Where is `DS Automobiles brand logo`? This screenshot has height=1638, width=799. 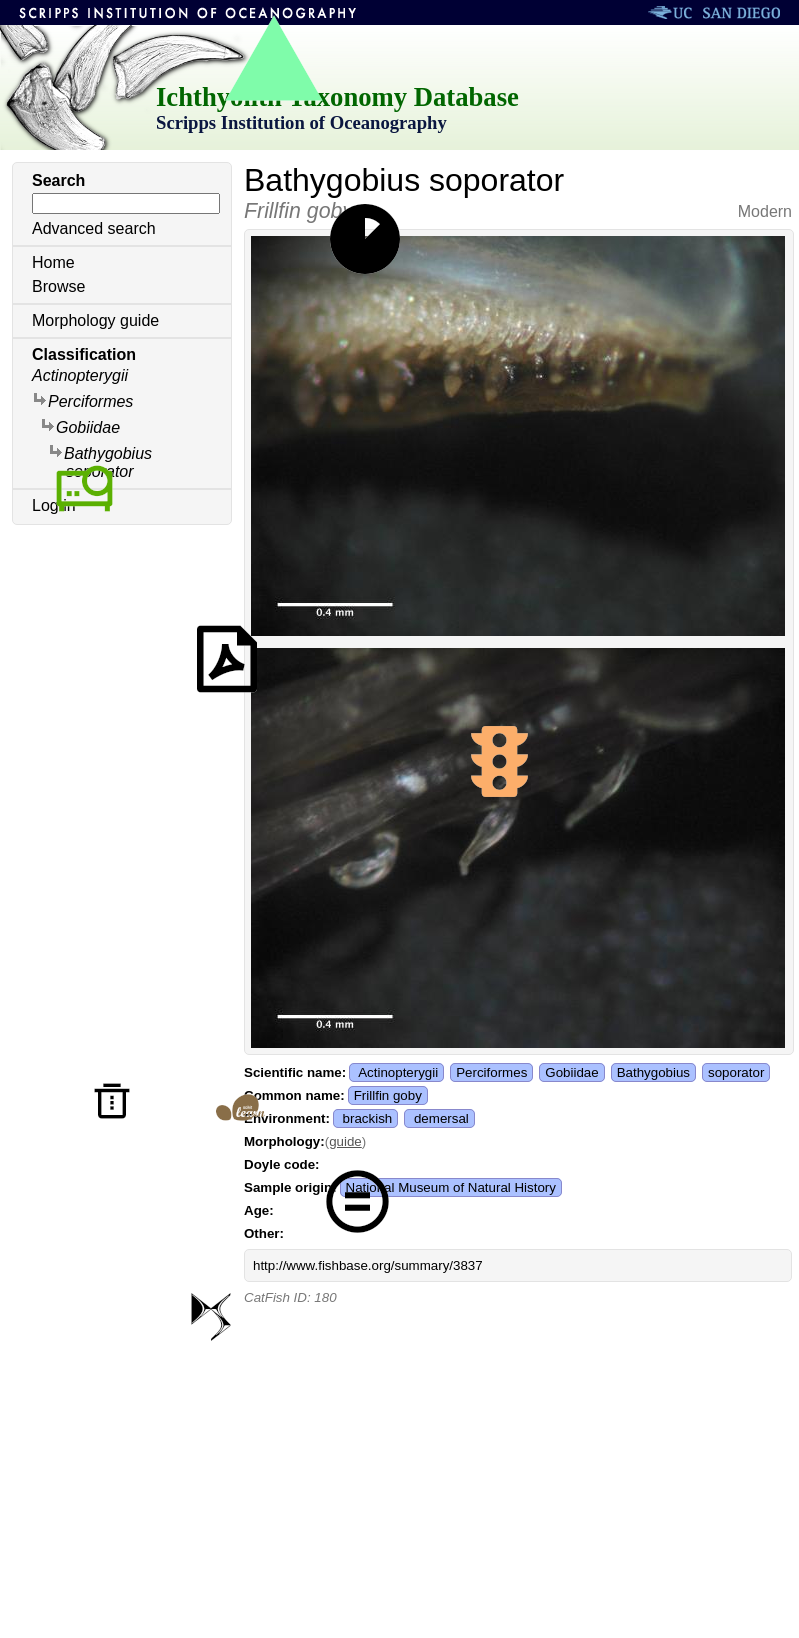
DS Automobiles brand logo is located at coordinates (211, 1317).